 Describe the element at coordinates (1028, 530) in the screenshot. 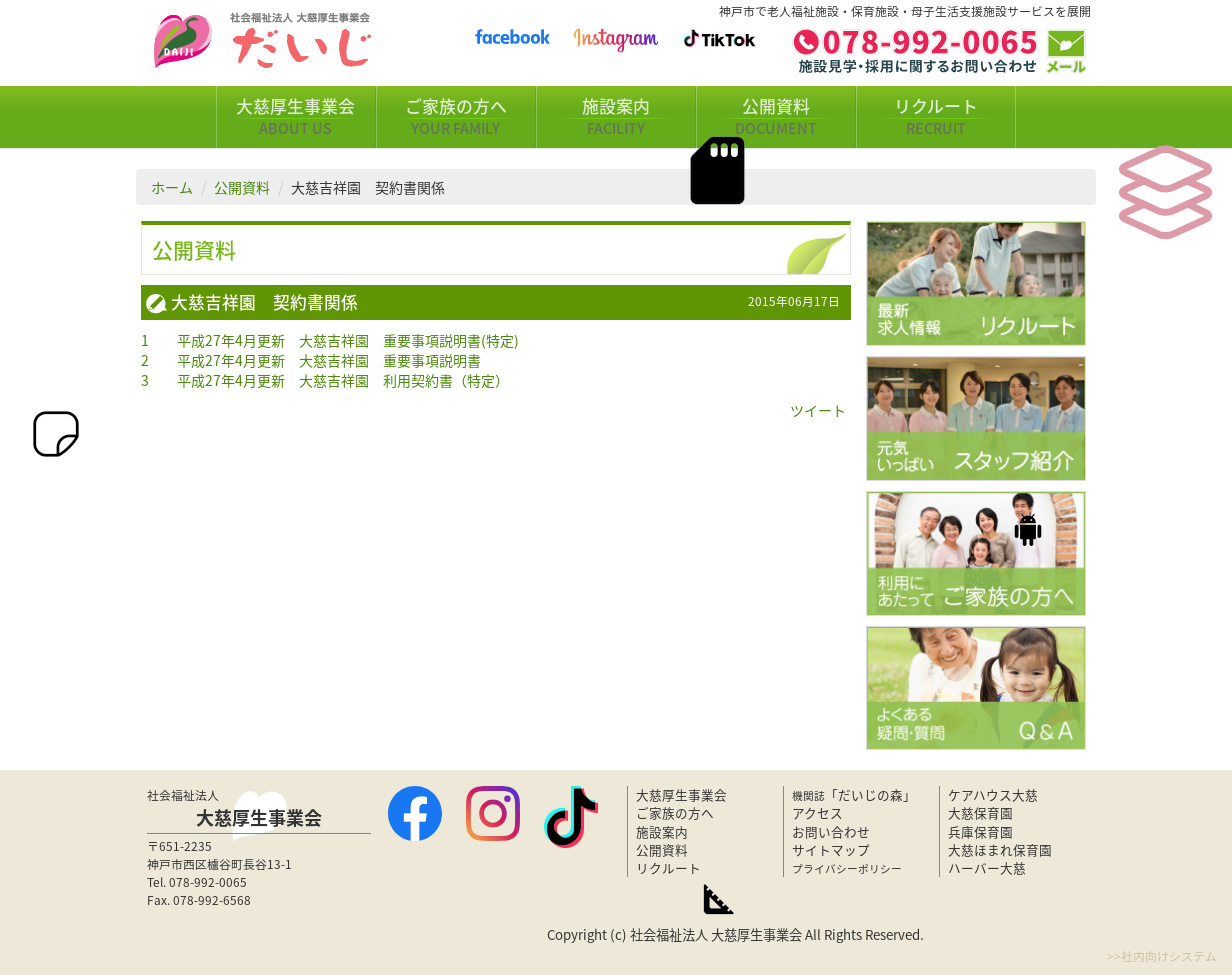

I see `android device or operating system indicator` at that location.